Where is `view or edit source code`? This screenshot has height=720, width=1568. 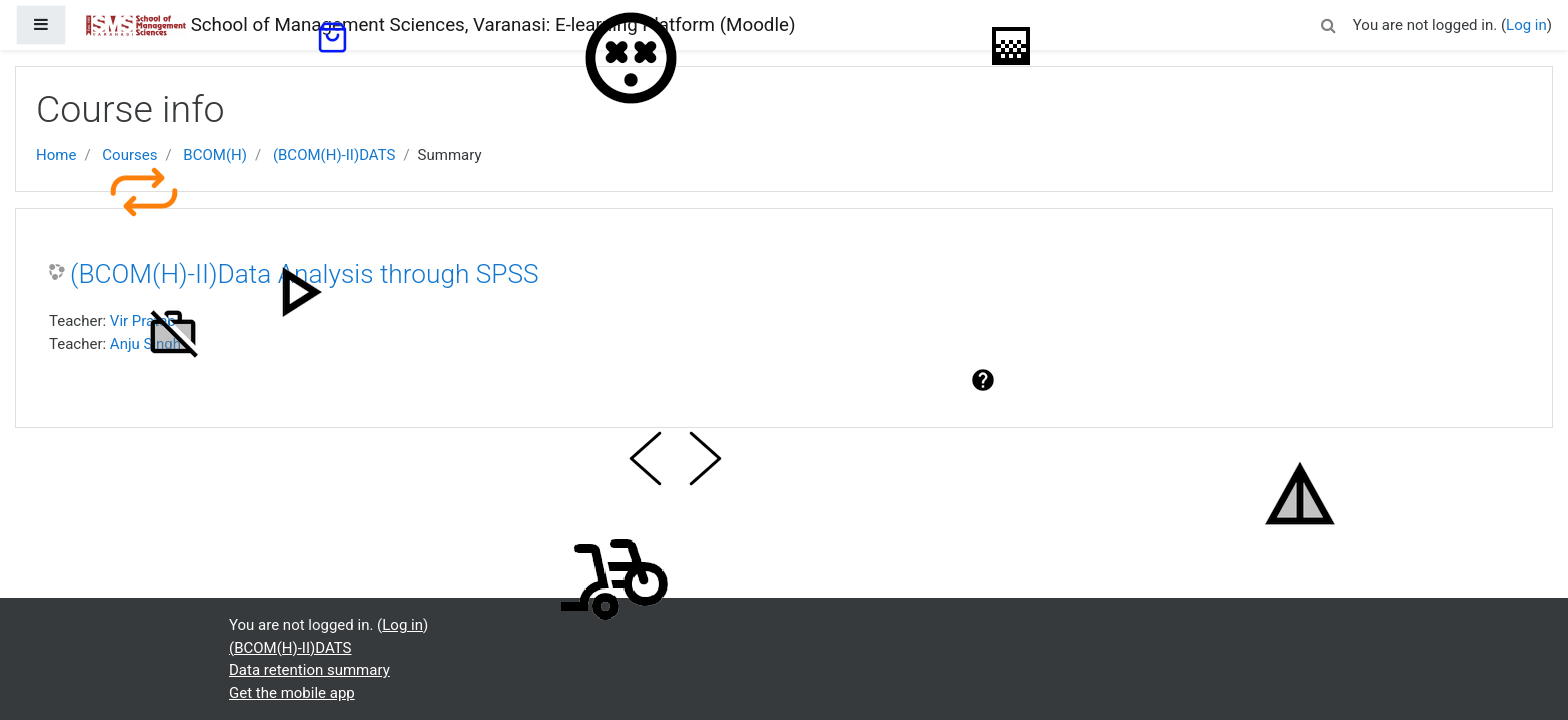 view or edit source code is located at coordinates (675, 458).